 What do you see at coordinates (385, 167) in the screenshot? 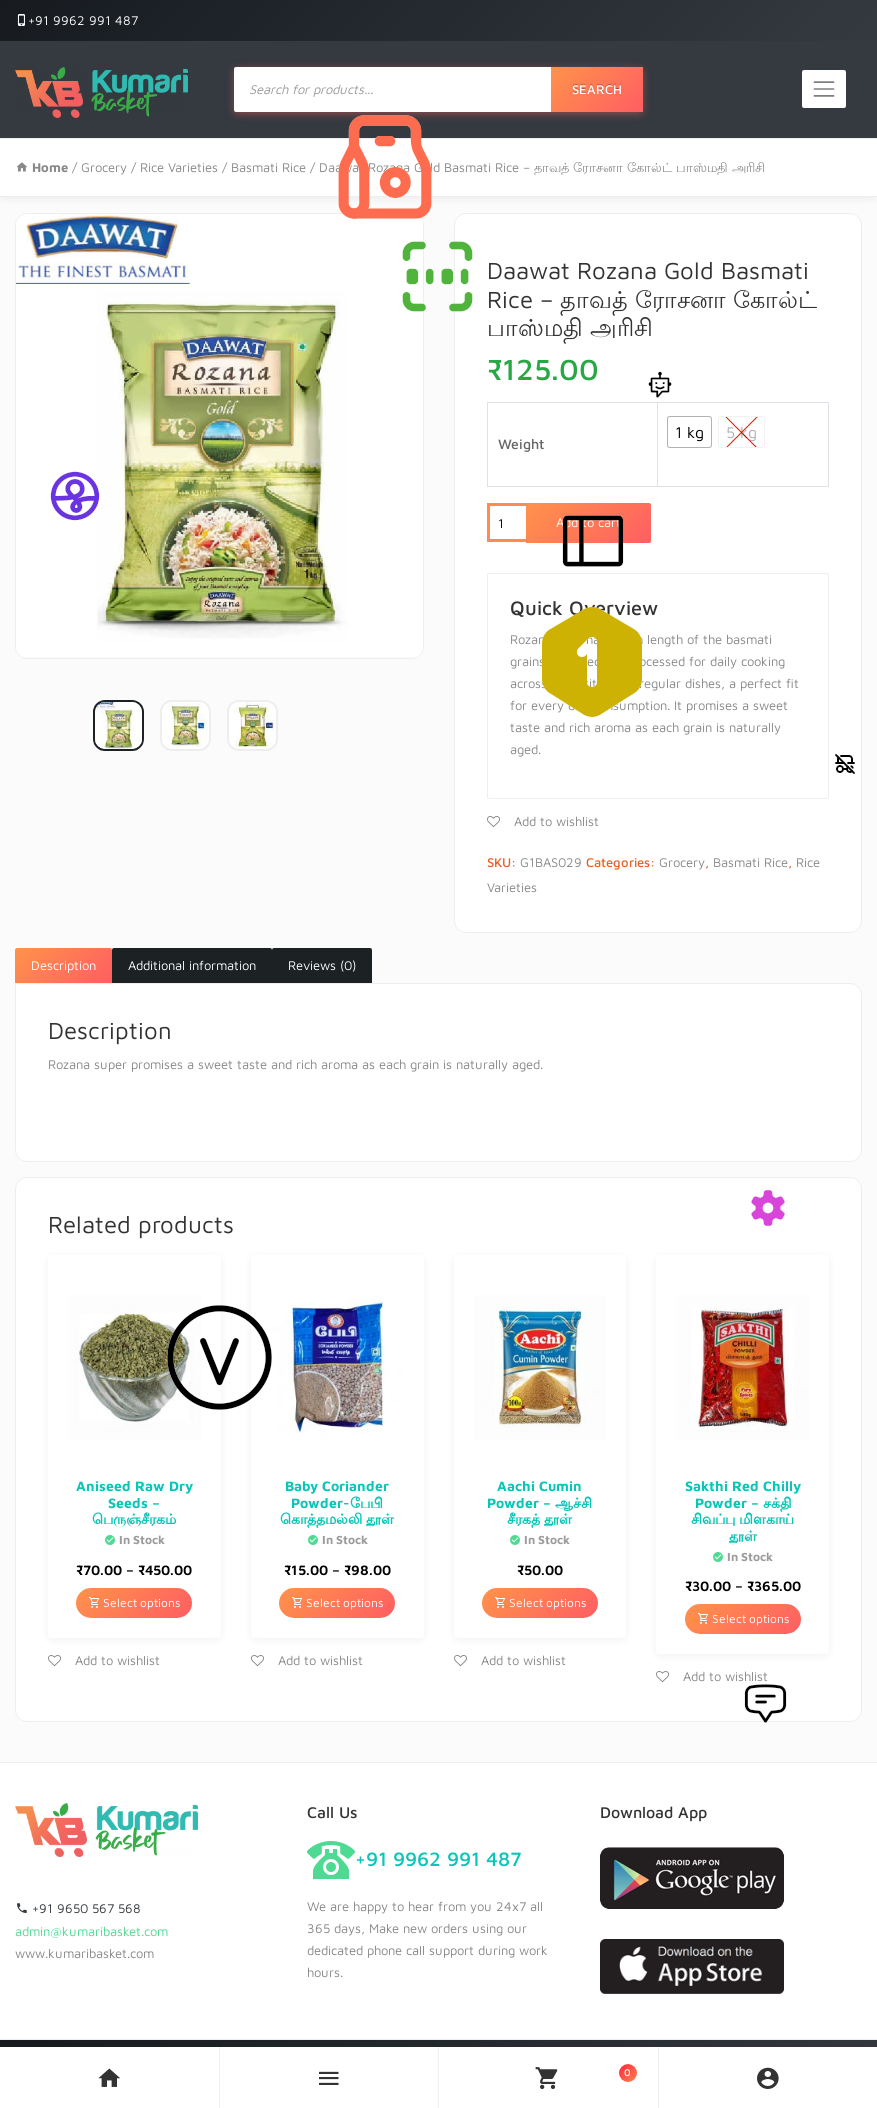
I see `view your shopping bag` at bounding box center [385, 167].